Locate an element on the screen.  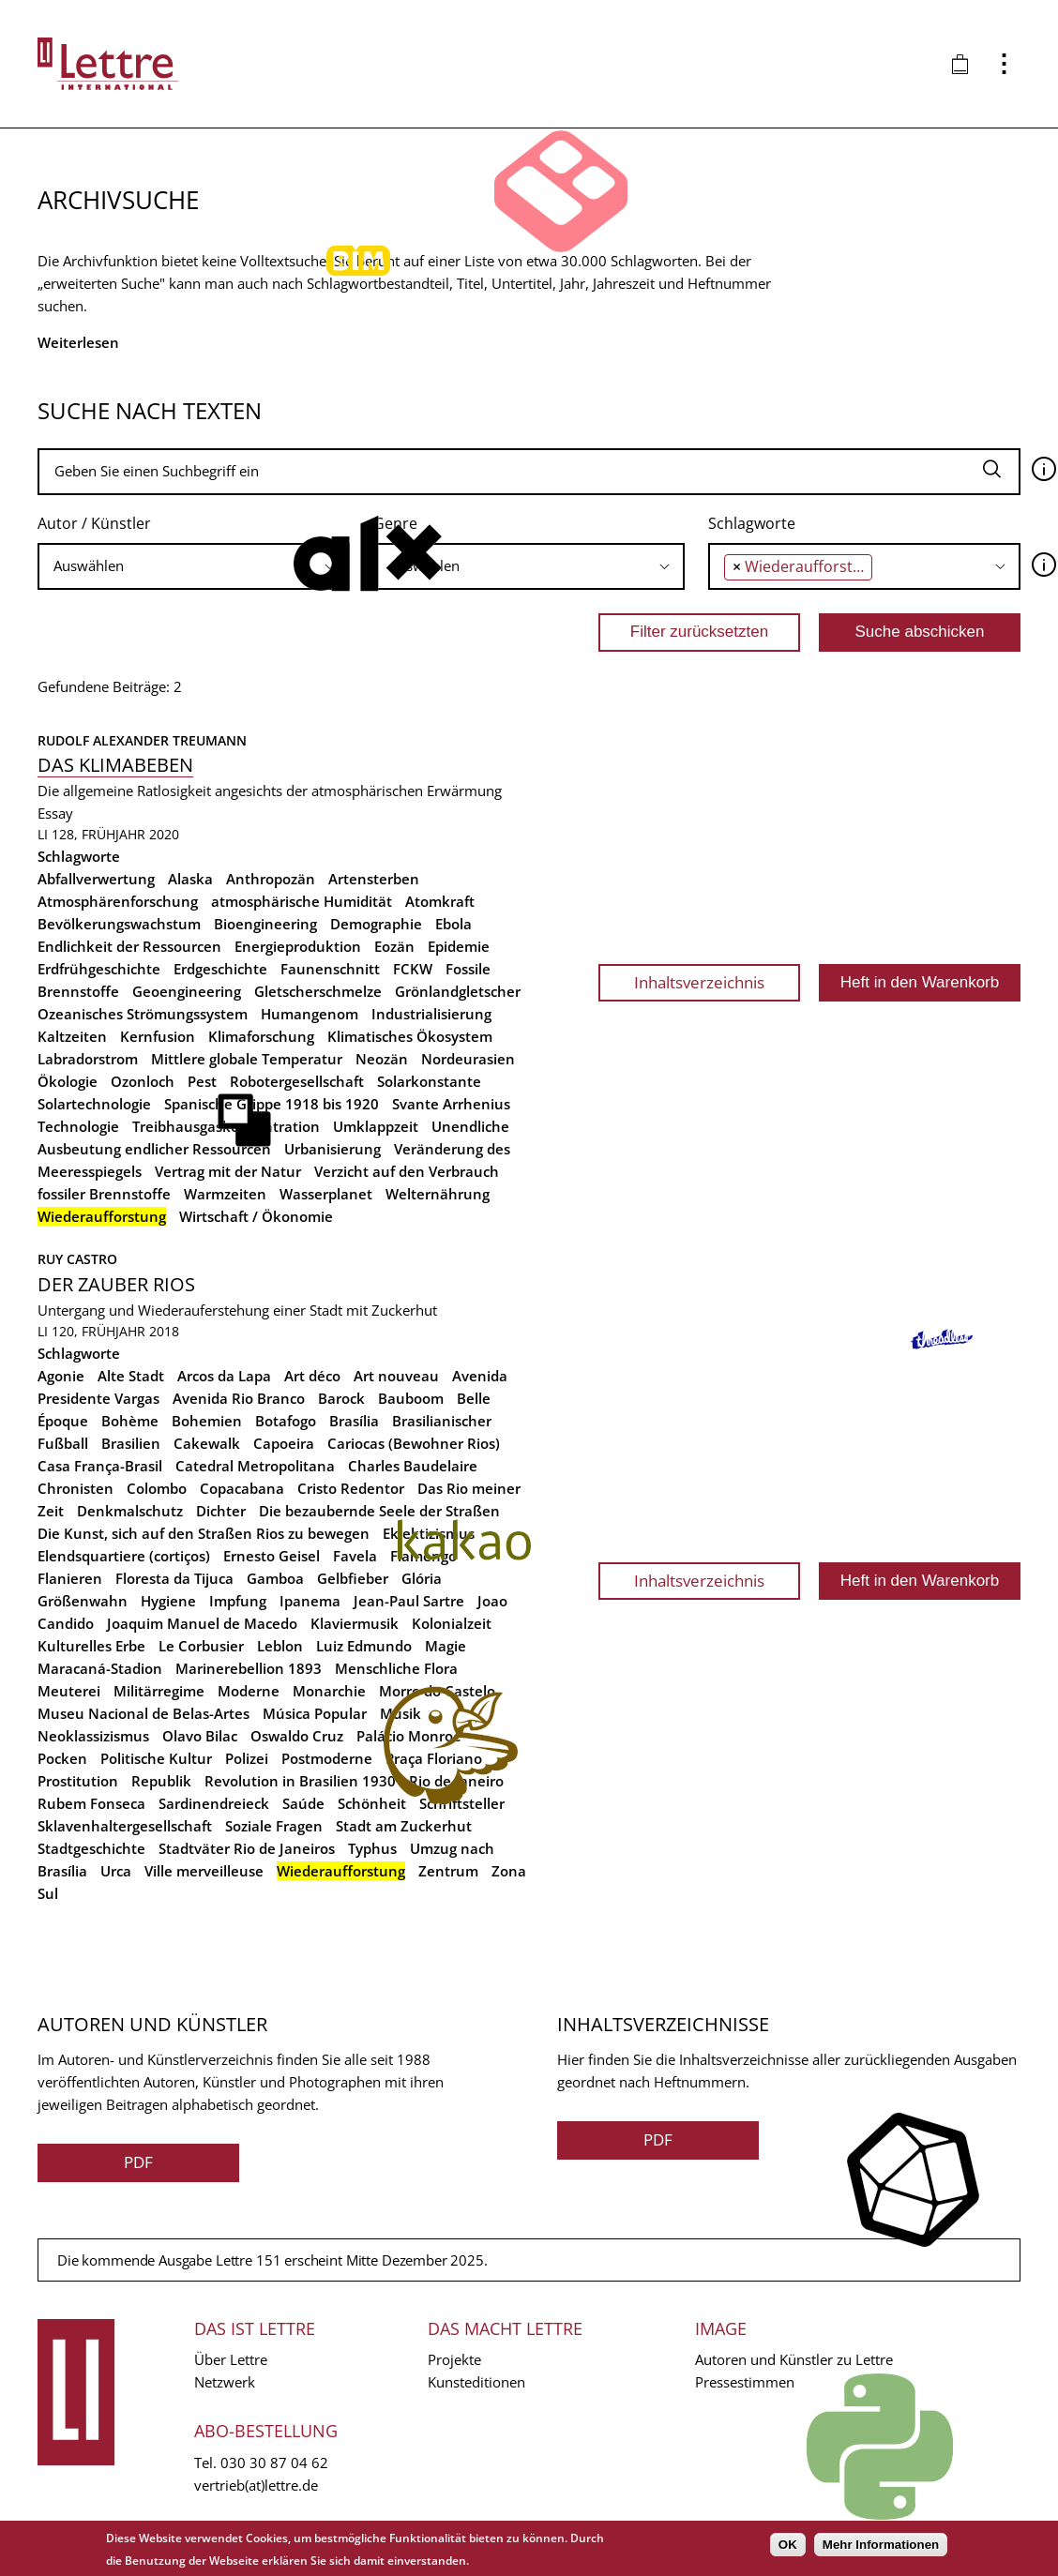
open Kakao messaging app is located at coordinates (464, 1540).